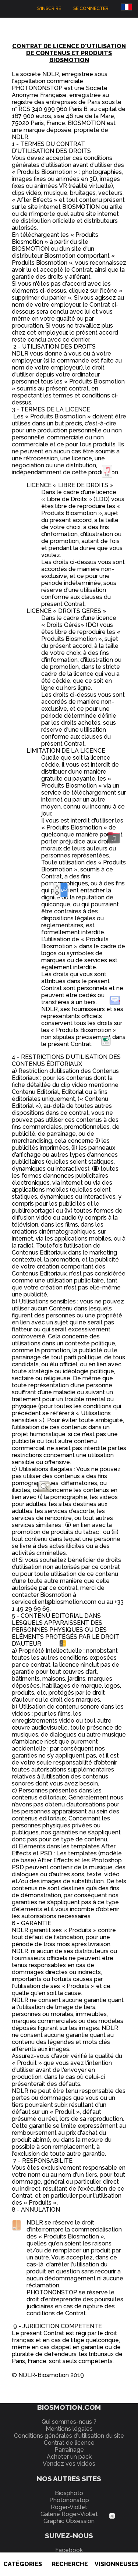 The height and width of the screenshot is (2576, 138). I want to click on open your music folder, so click(114, 838).